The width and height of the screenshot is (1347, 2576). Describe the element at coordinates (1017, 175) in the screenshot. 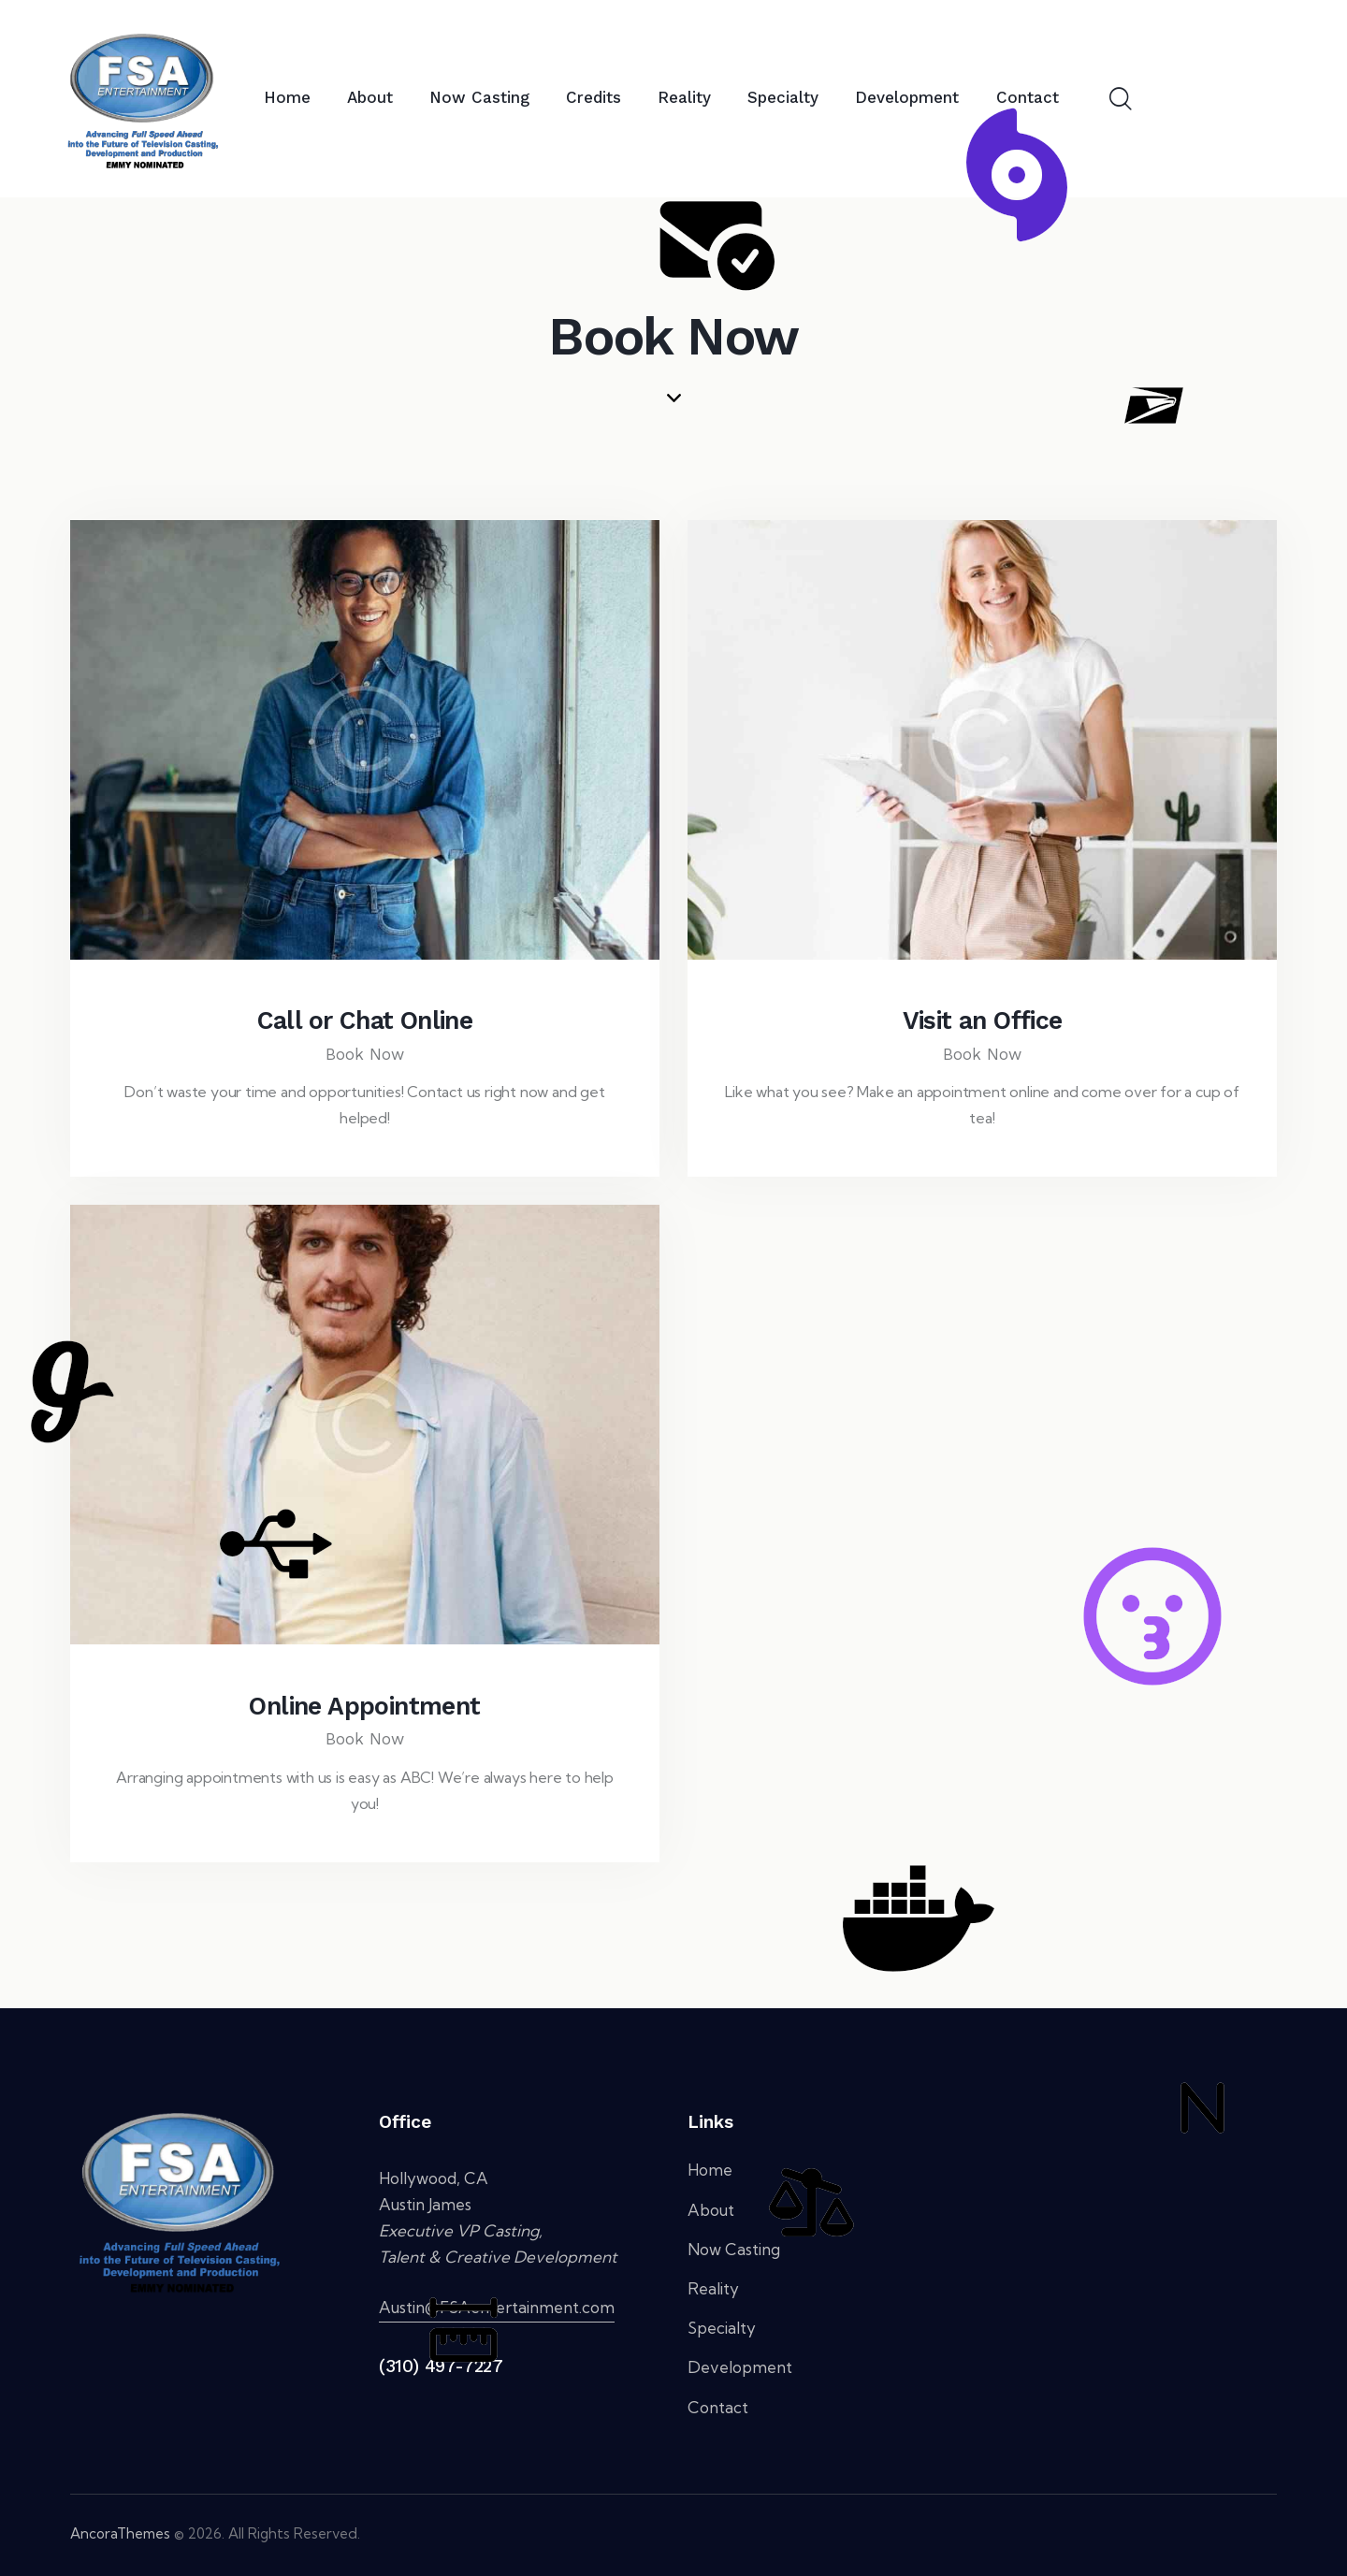

I see `indicates hurricane or tropical storm warning` at that location.